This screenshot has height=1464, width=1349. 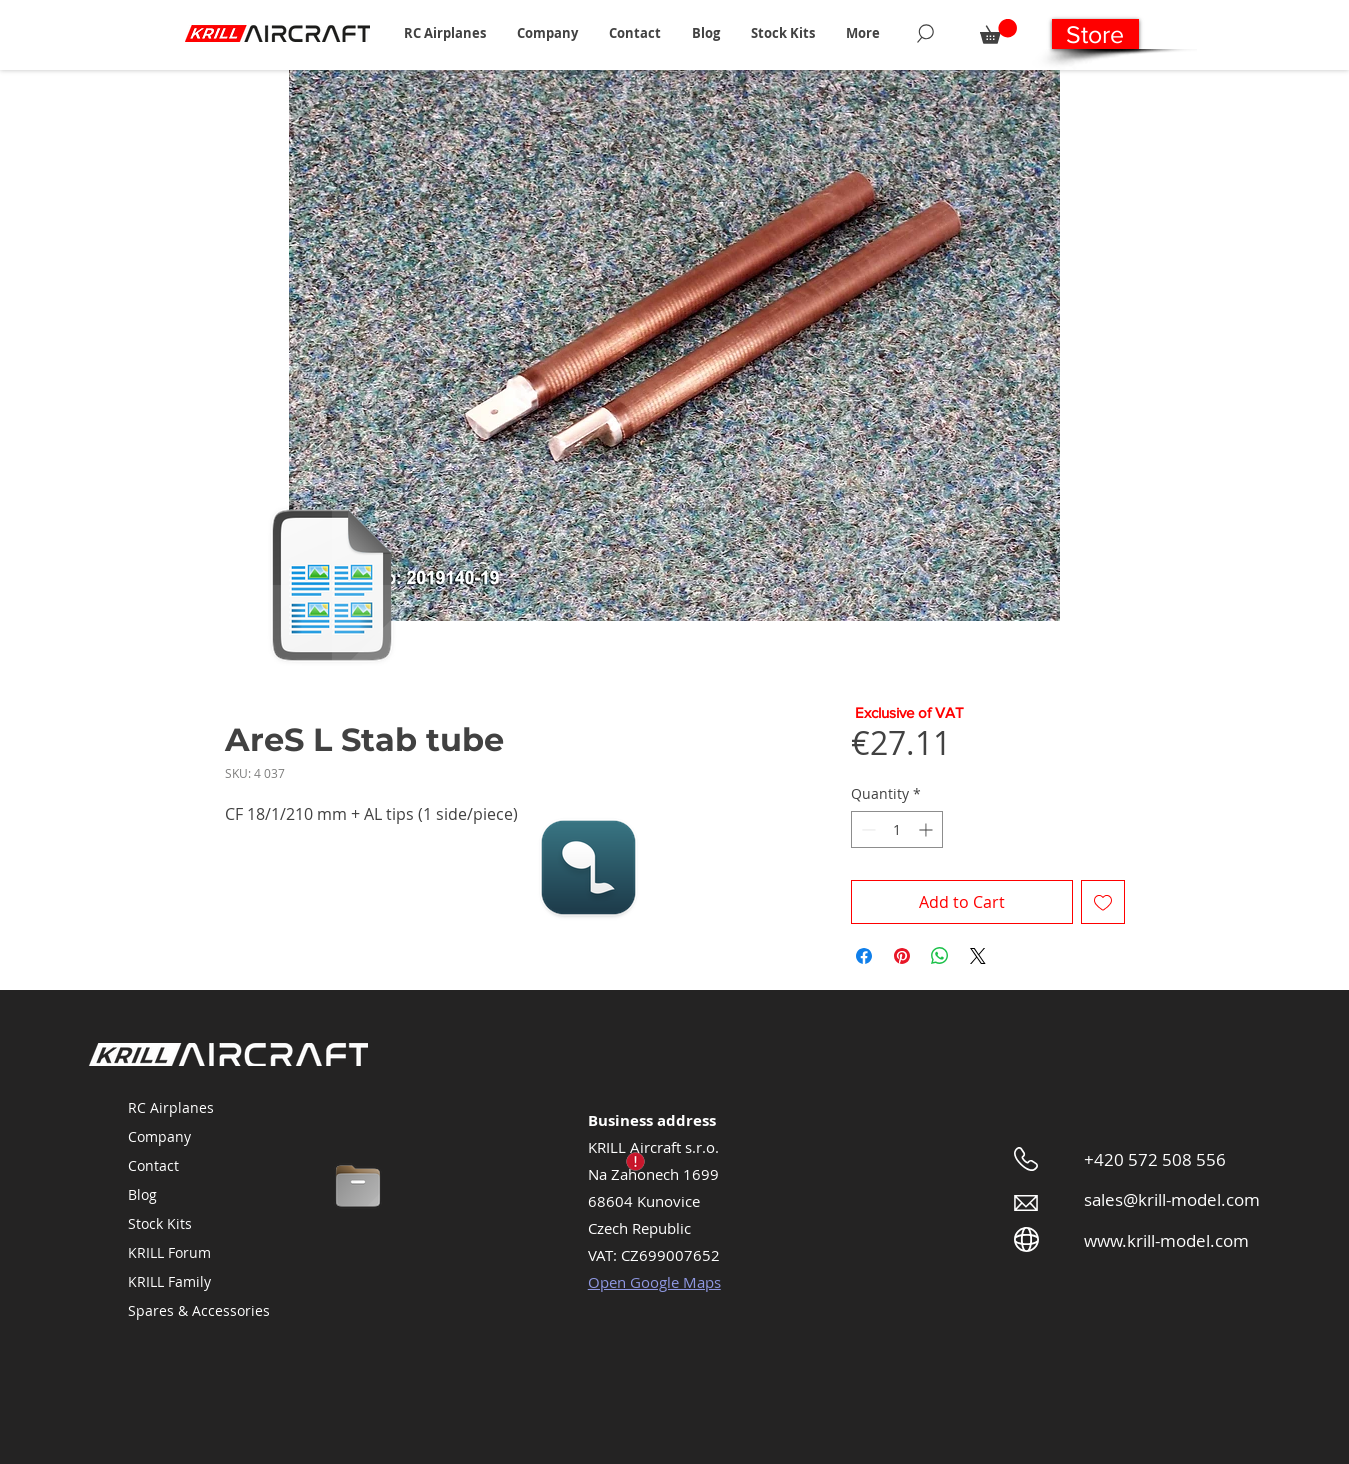 I want to click on open quod libet music player, so click(x=588, y=867).